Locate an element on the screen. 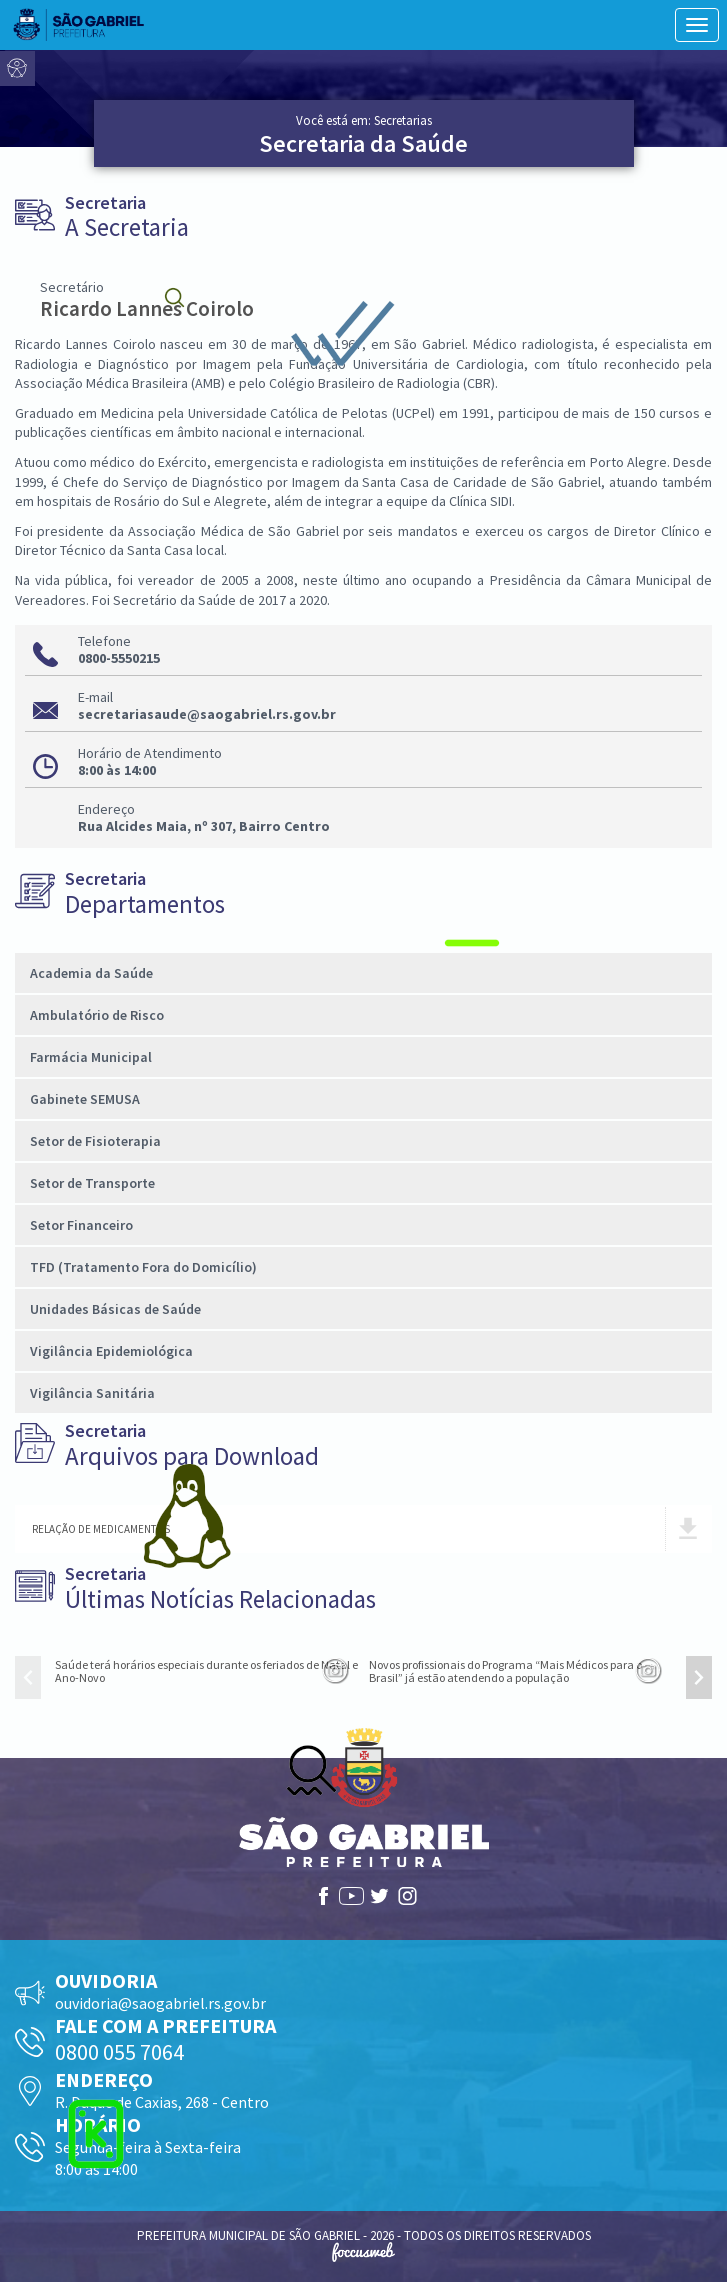 This screenshot has height=2282, width=727. perform a fuzzy or approximate search is located at coordinates (313, 1769).